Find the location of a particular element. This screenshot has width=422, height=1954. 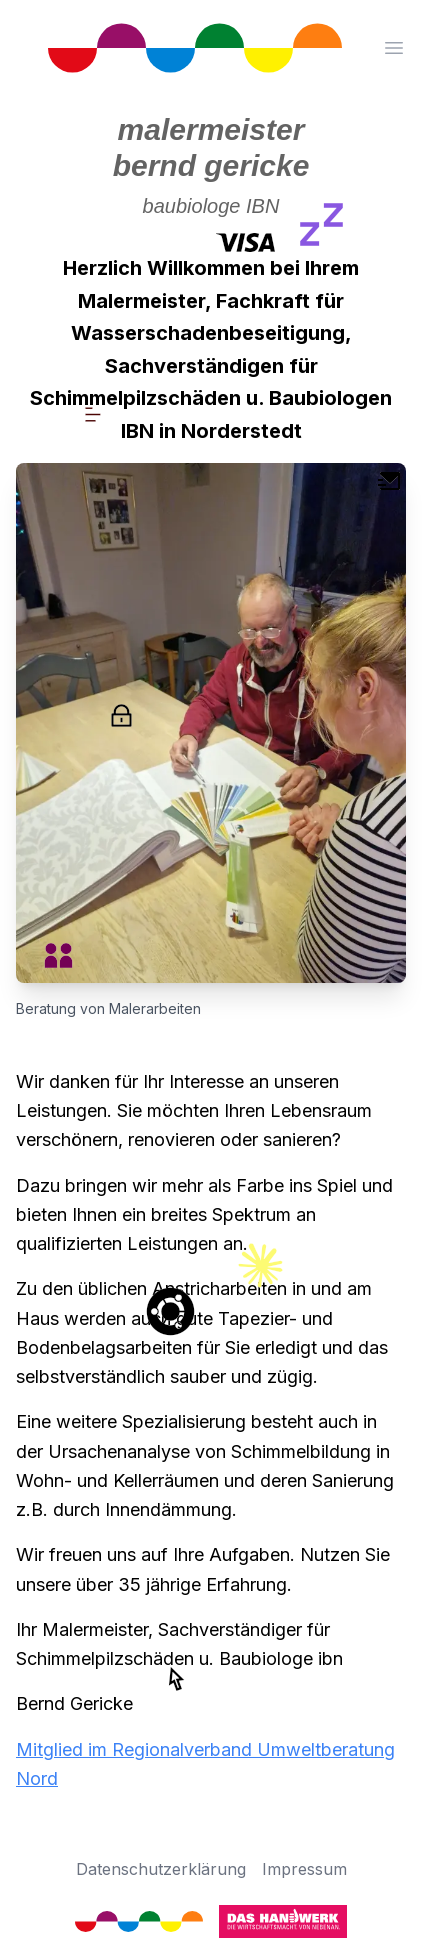

view horizontal bar chart data is located at coordinates (92, 414).